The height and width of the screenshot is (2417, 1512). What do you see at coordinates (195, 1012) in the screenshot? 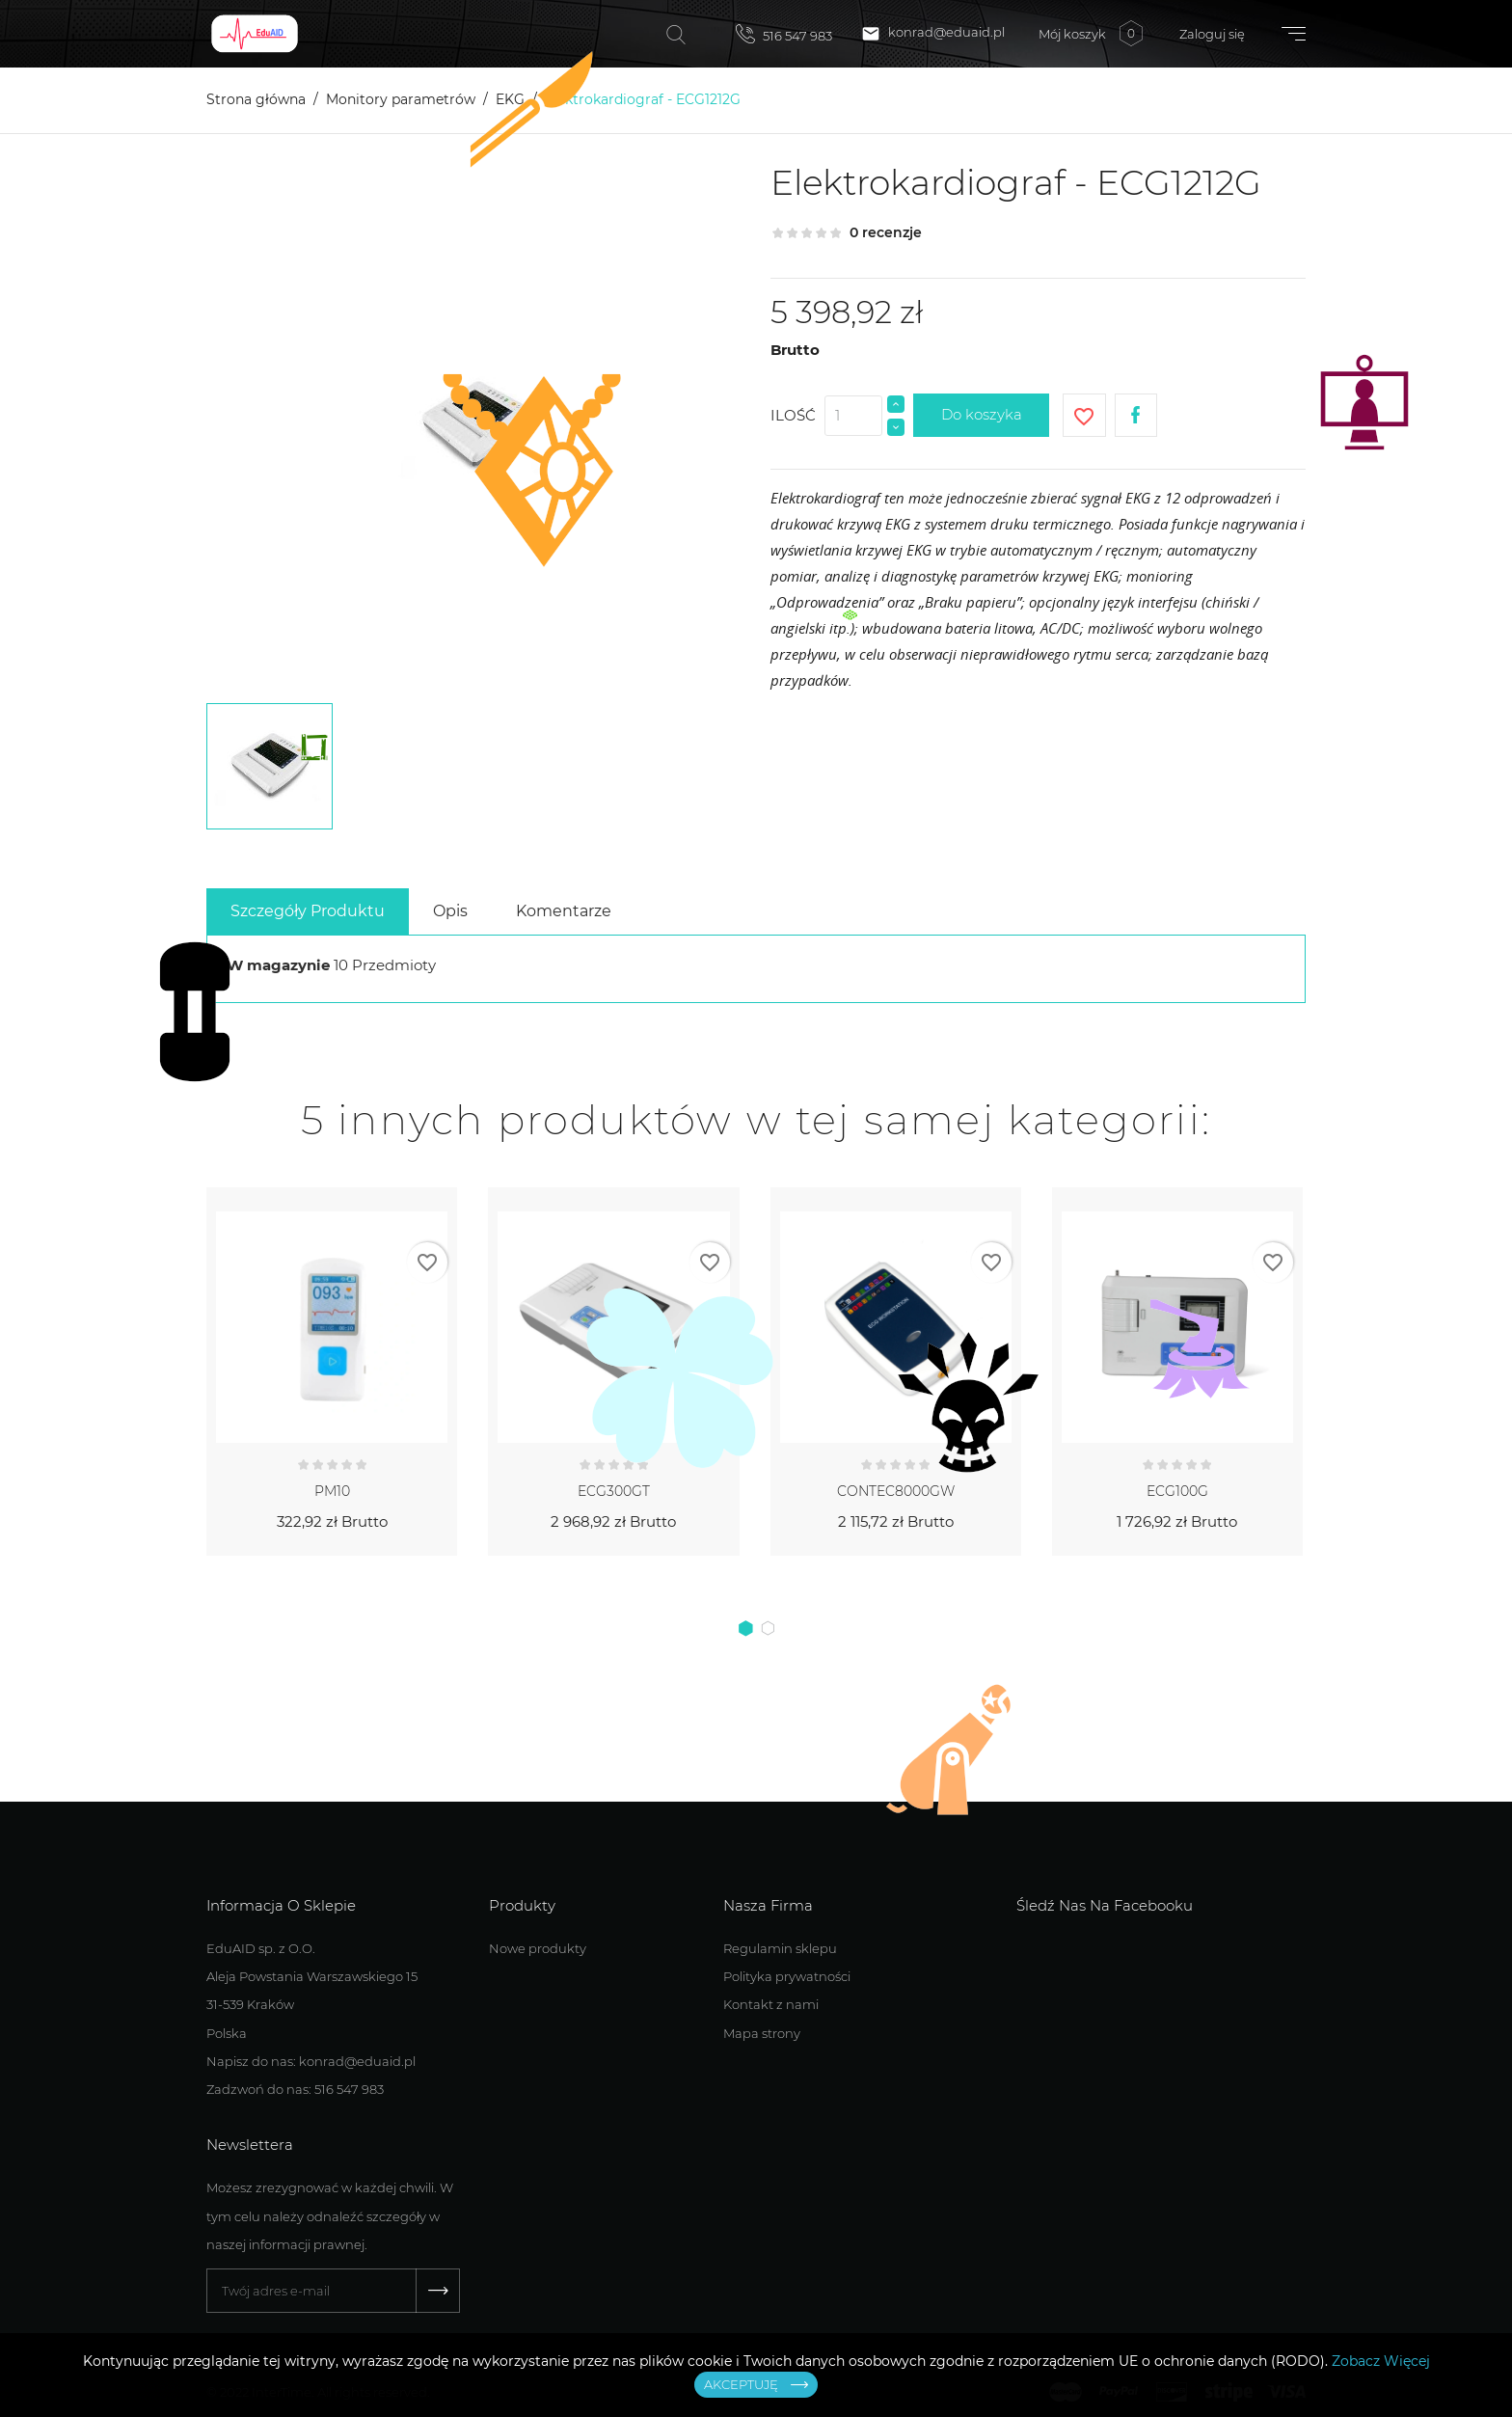
I see `use grenade weapon or explosive item` at bounding box center [195, 1012].